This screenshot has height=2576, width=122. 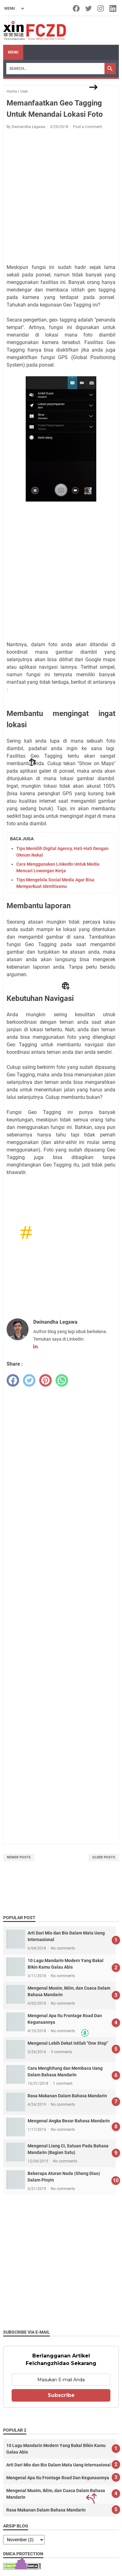 What do you see at coordinates (33, 762) in the screenshot?
I see `indicates construction or building in progress` at bounding box center [33, 762].